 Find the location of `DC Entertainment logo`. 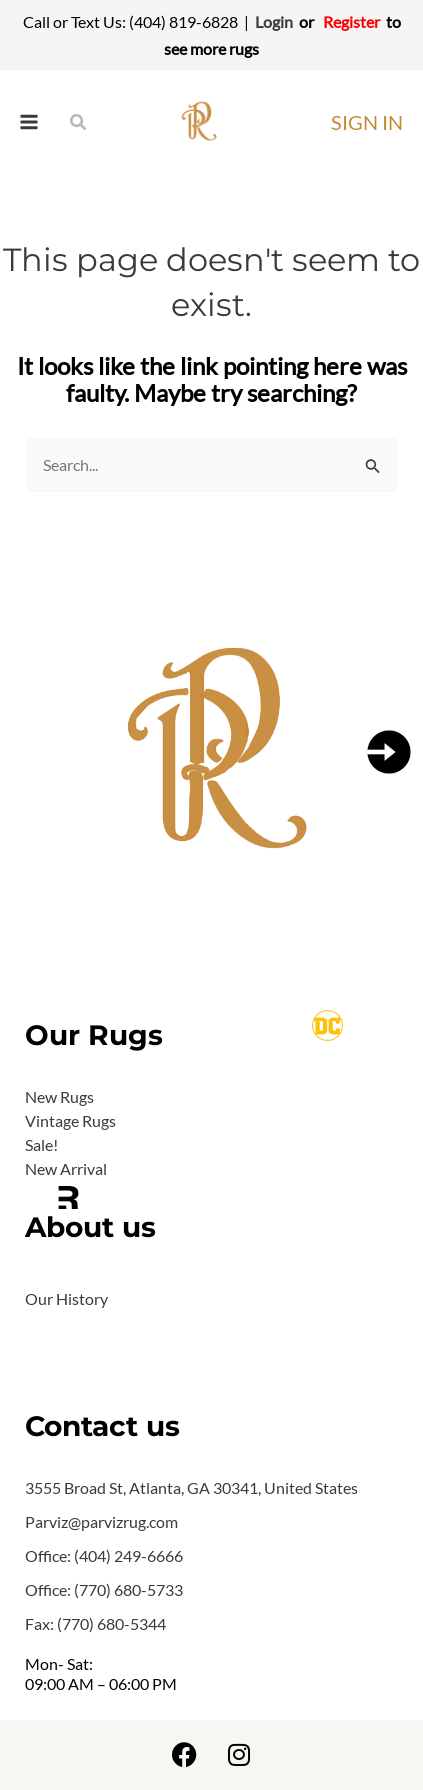

DC Entertainment logo is located at coordinates (327, 1025).